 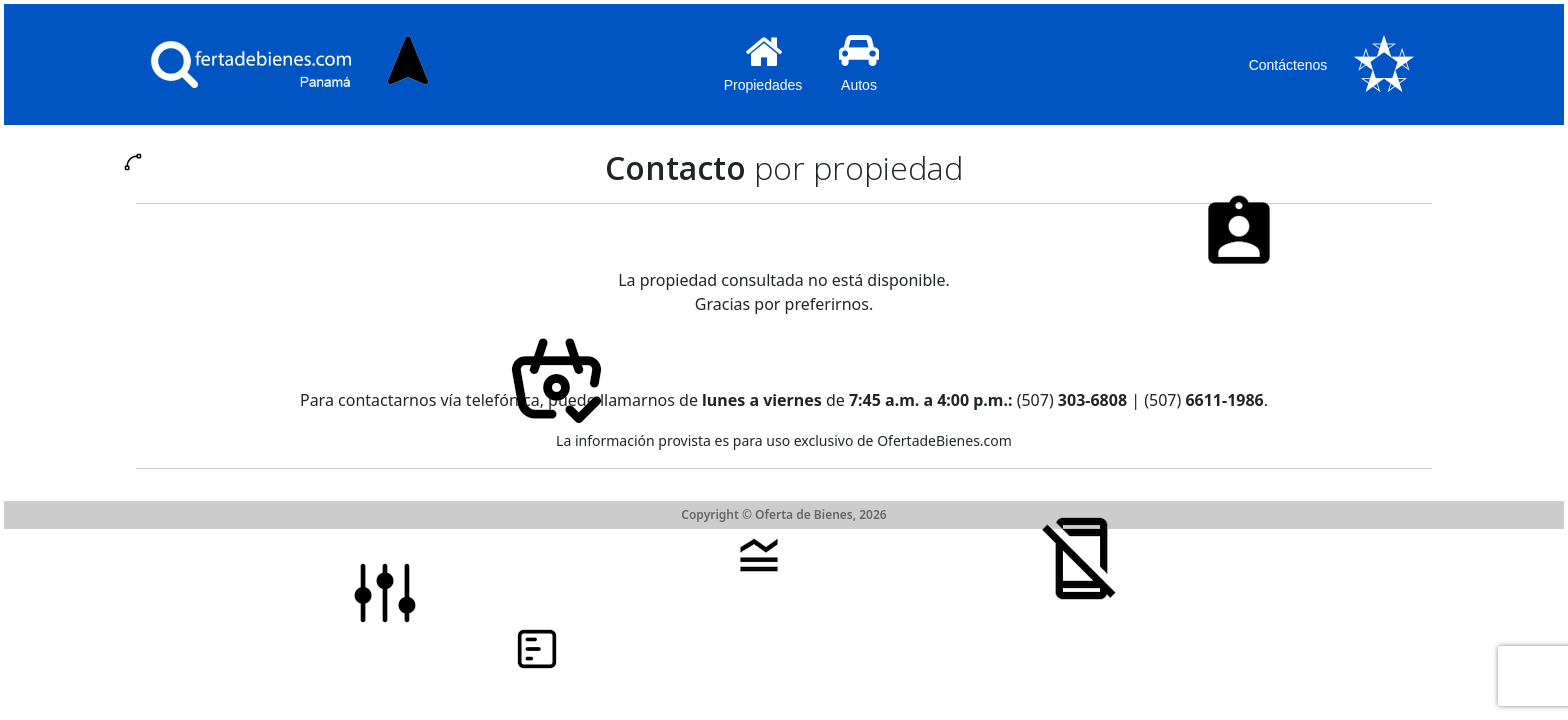 What do you see at coordinates (385, 593) in the screenshot?
I see `adjust settings or preferences` at bounding box center [385, 593].